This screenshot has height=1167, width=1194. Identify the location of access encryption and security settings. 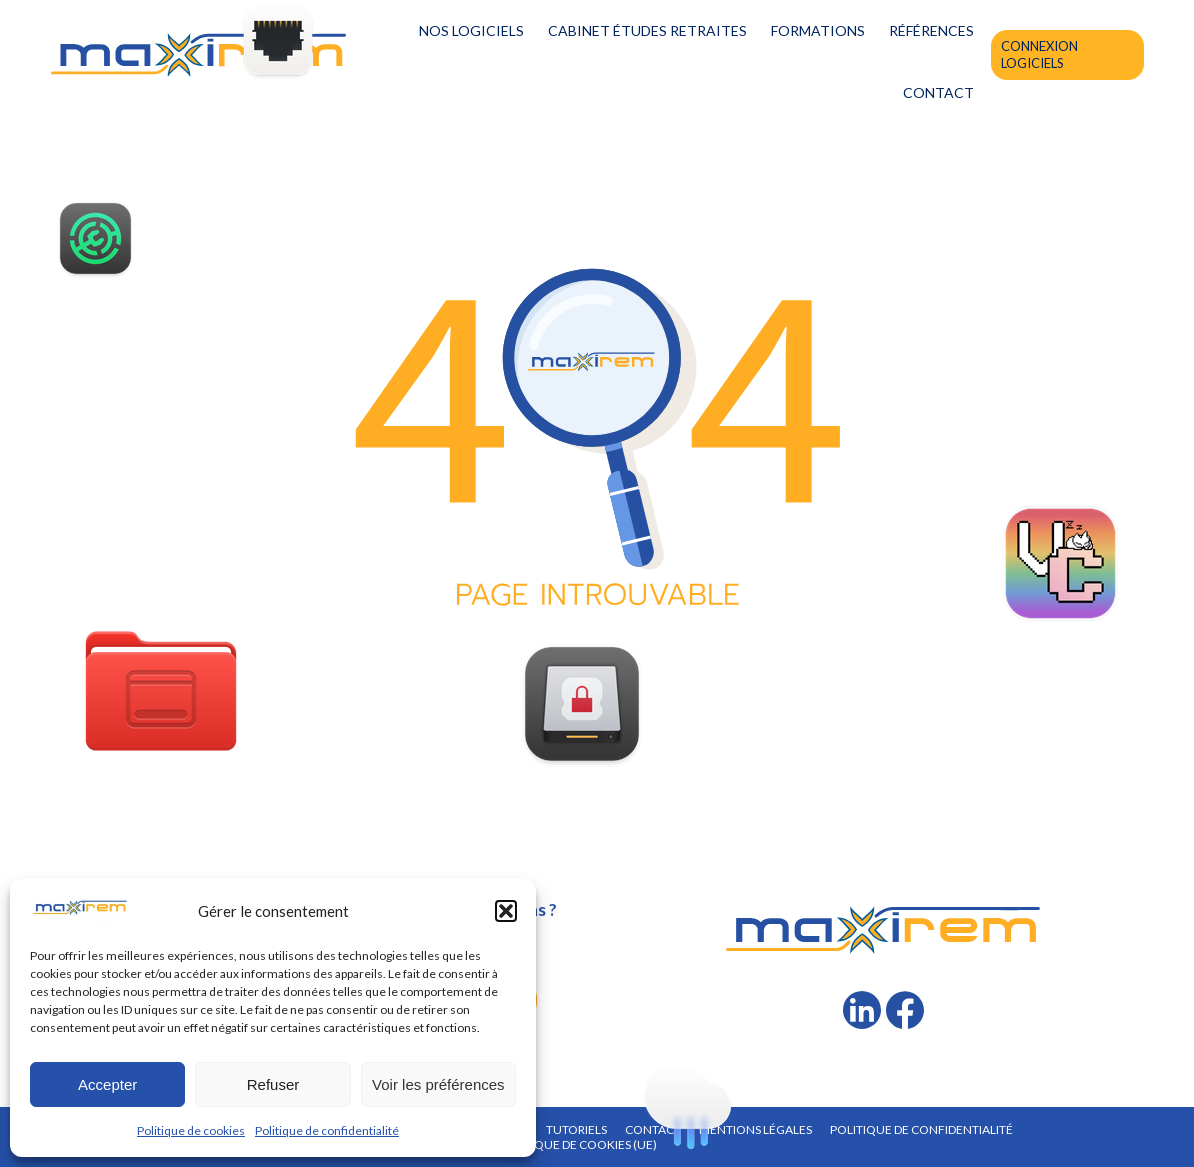
(582, 704).